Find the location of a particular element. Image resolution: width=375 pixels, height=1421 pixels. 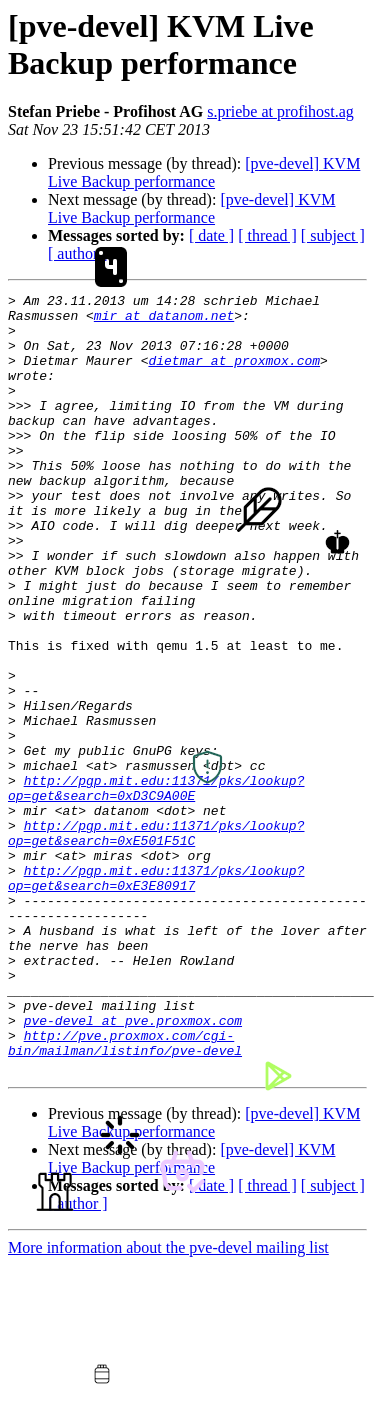

indicates loading or processing in progress is located at coordinates (120, 1135).